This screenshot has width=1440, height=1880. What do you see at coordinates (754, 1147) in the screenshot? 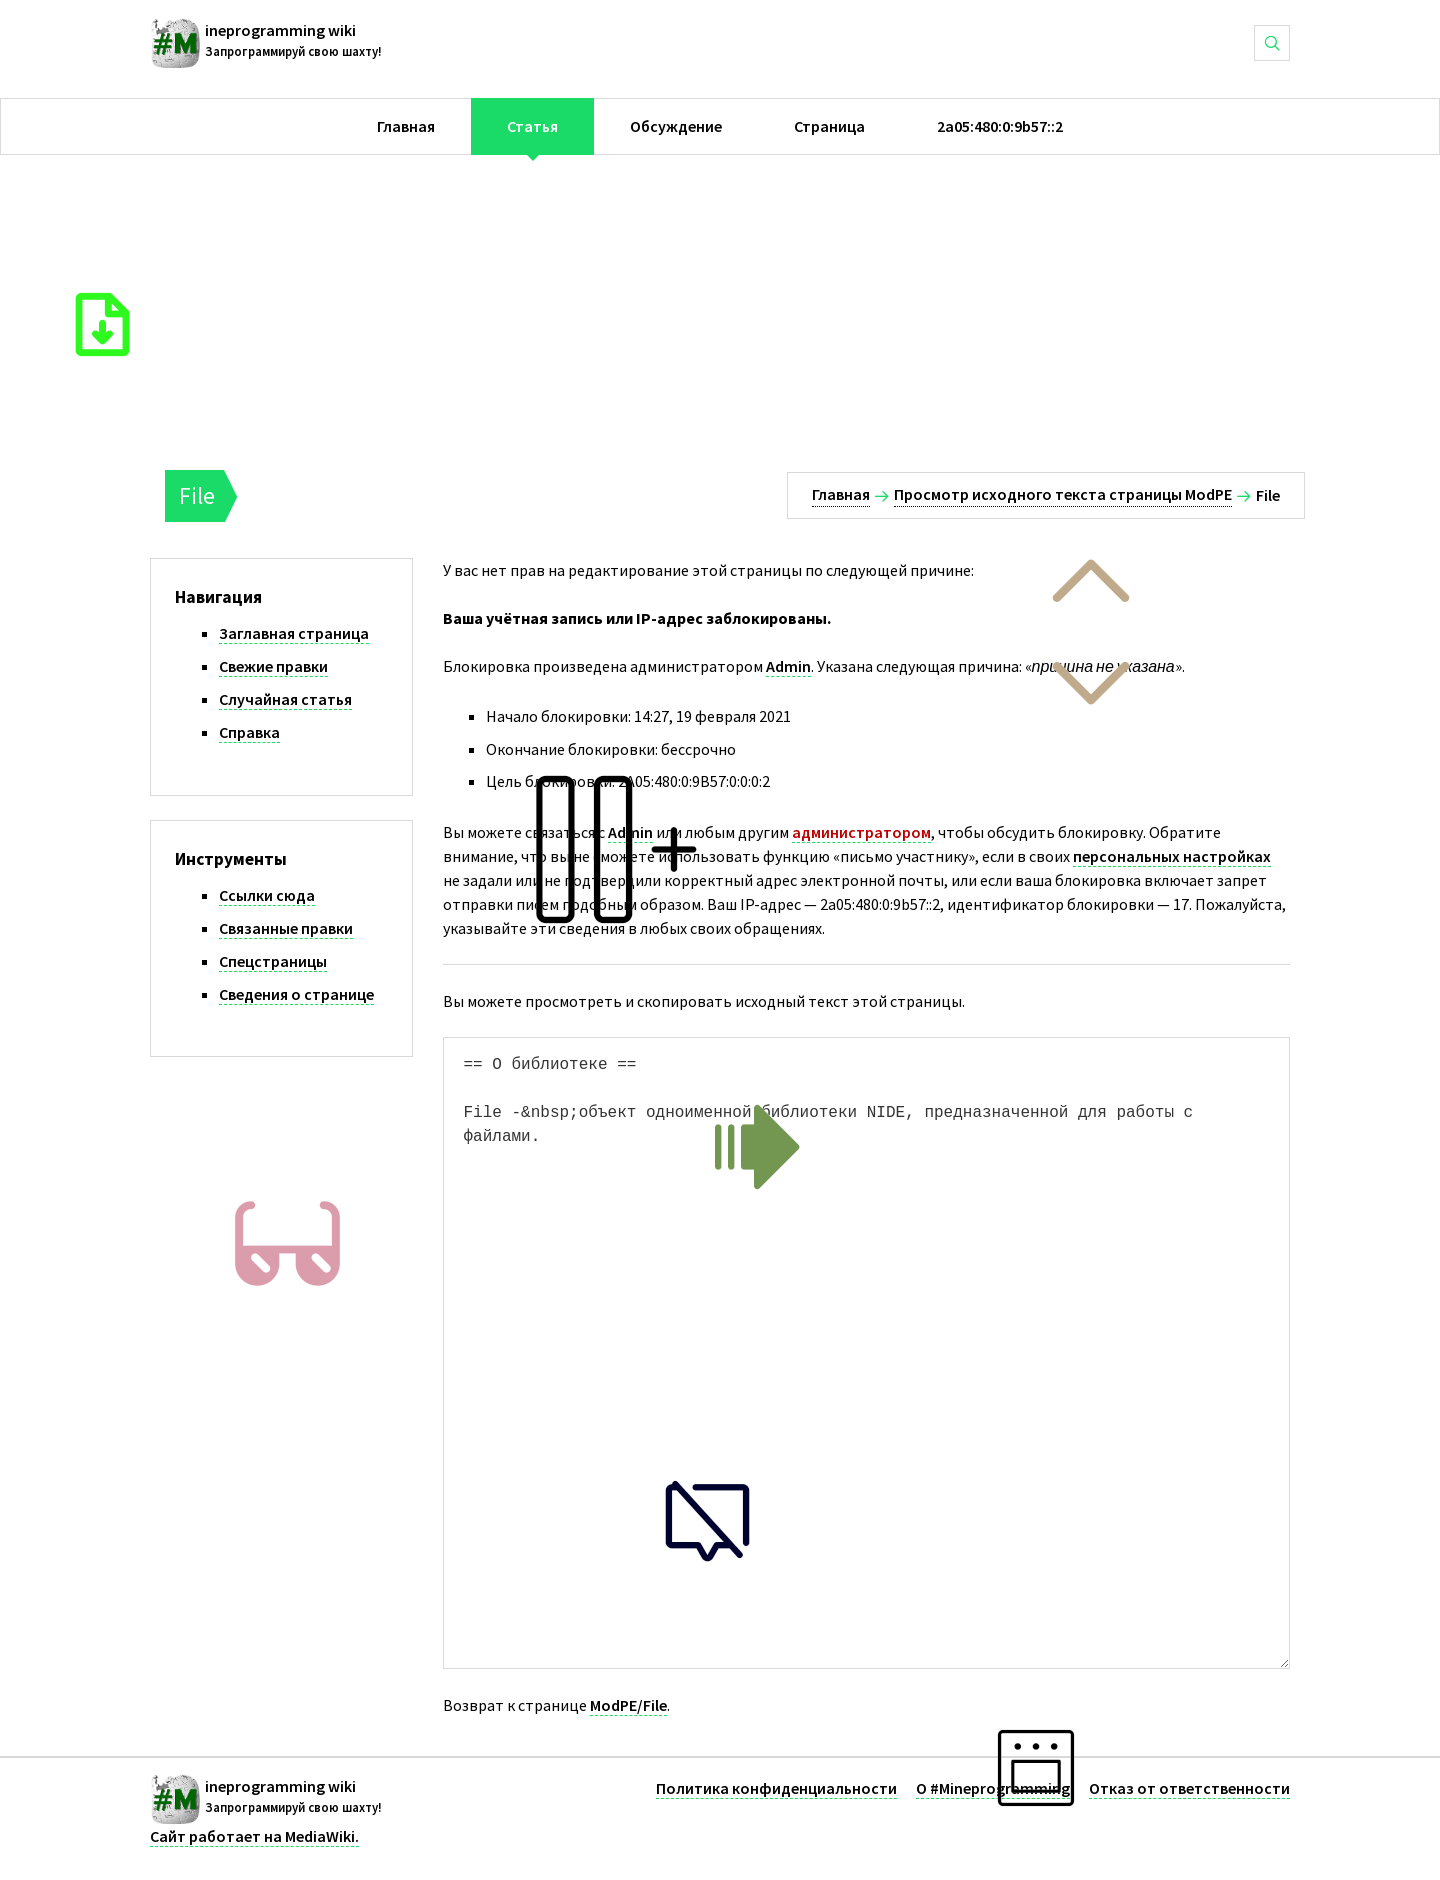
I see `skip forward or advance multiple steps` at bounding box center [754, 1147].